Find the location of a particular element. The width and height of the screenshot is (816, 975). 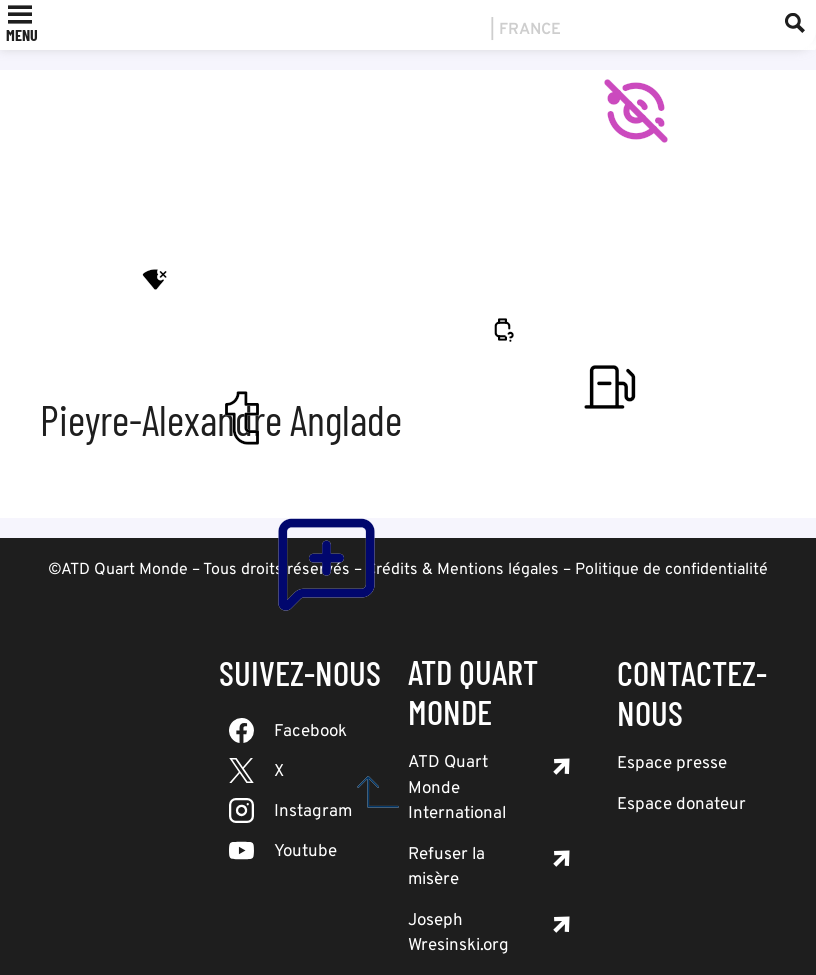

open Tumblr app is located at coordinates (242, 418).